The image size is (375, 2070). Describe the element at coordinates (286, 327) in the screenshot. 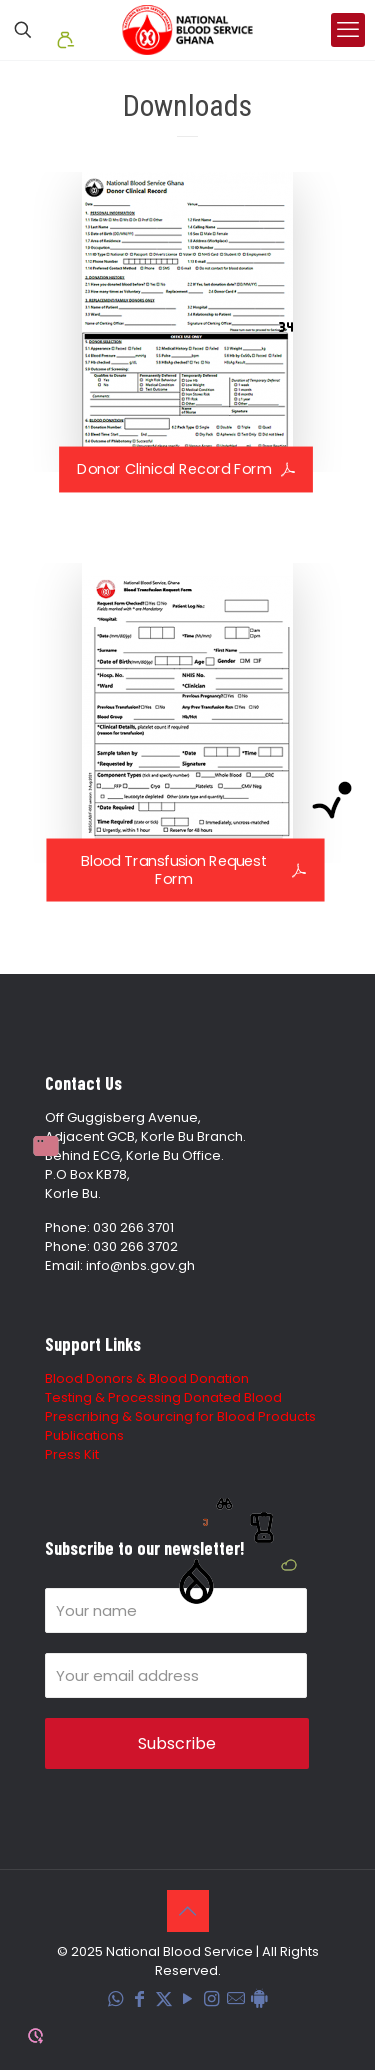

I see `indicates item number 34 in a list or sequence` at that location.